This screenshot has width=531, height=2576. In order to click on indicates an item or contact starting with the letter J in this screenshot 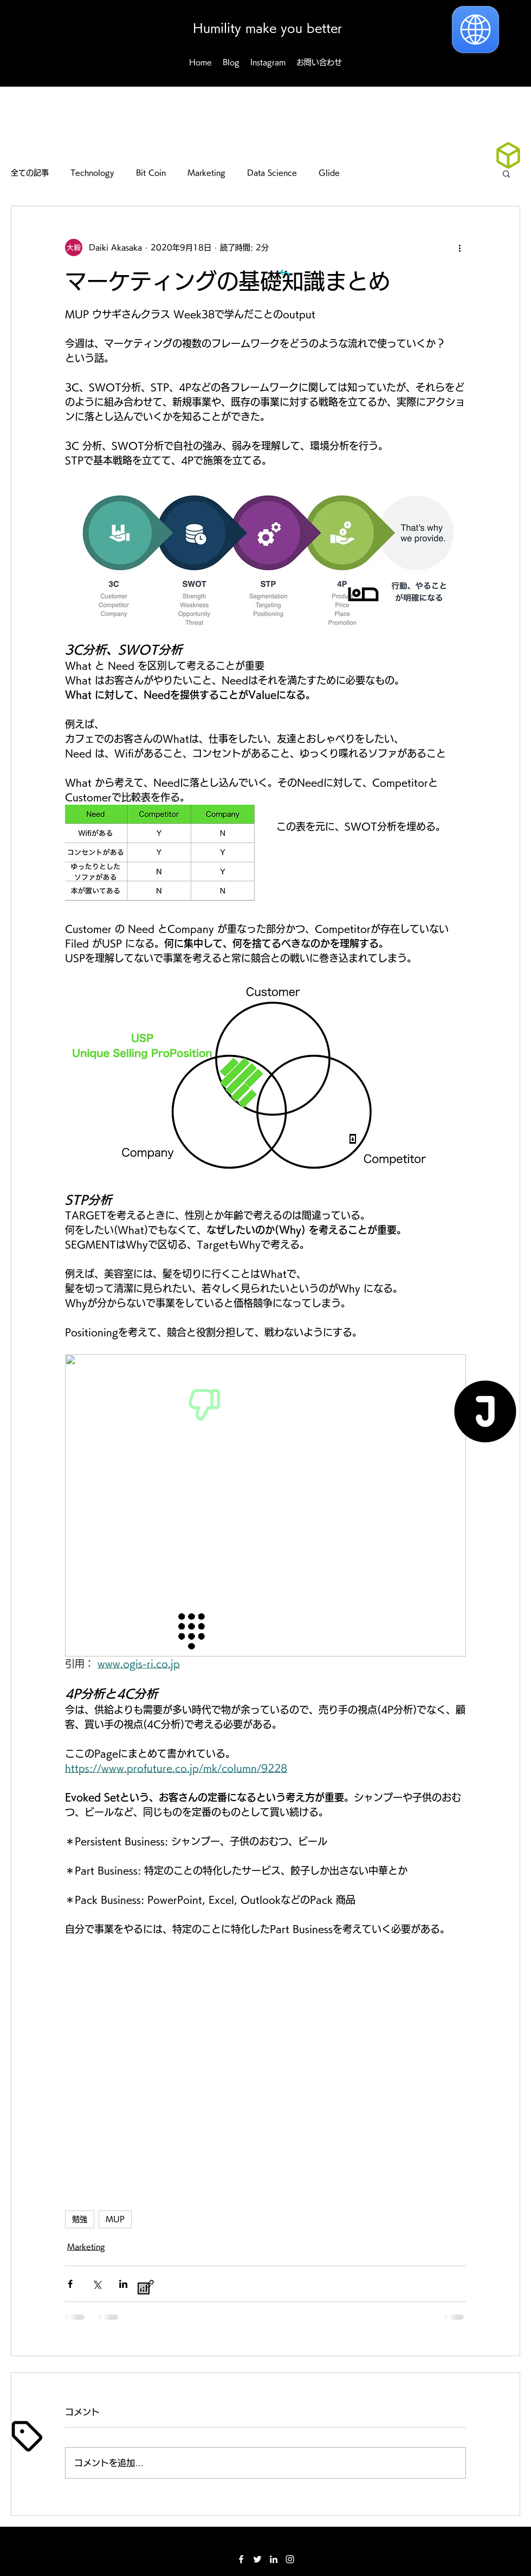, I will do `click(485, 1411)`.